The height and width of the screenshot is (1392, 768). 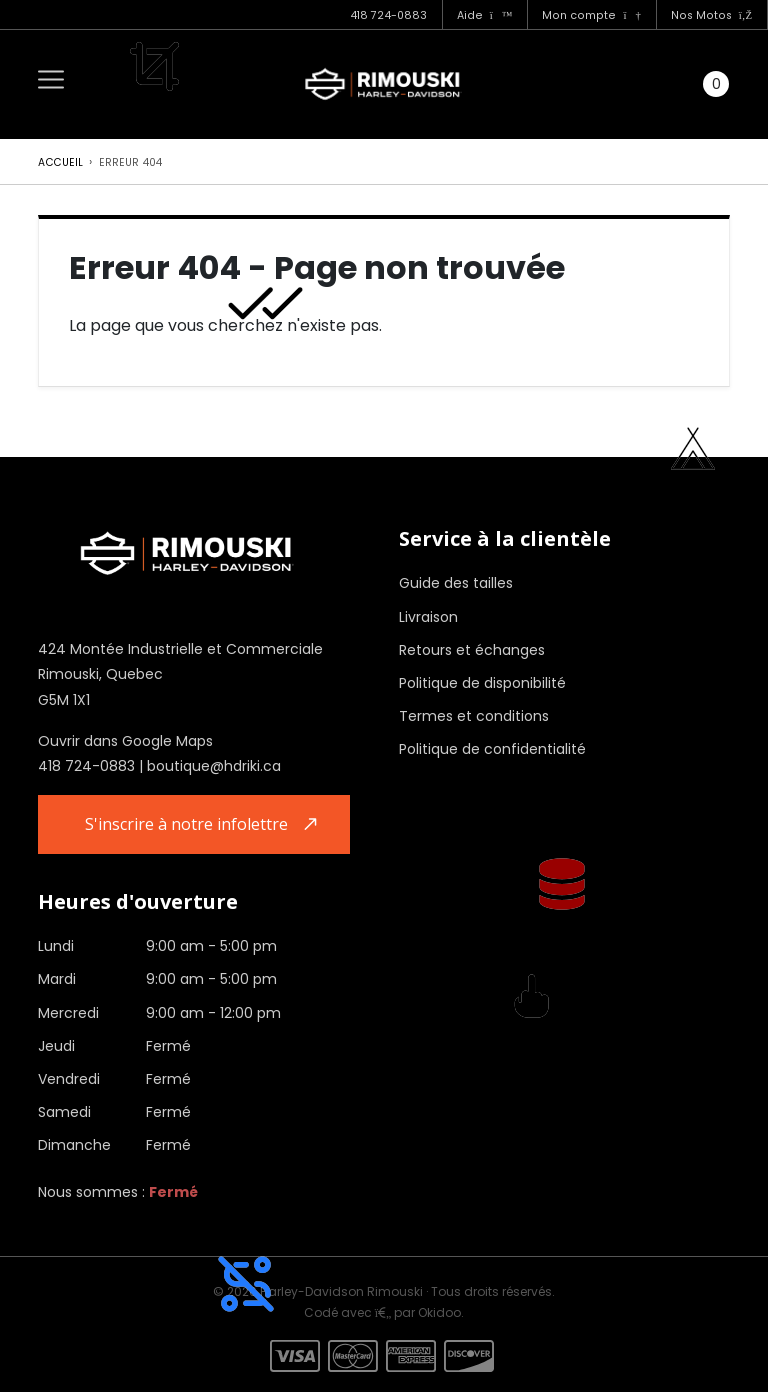 I want to click on crop an image, so click(x=154, y=66).